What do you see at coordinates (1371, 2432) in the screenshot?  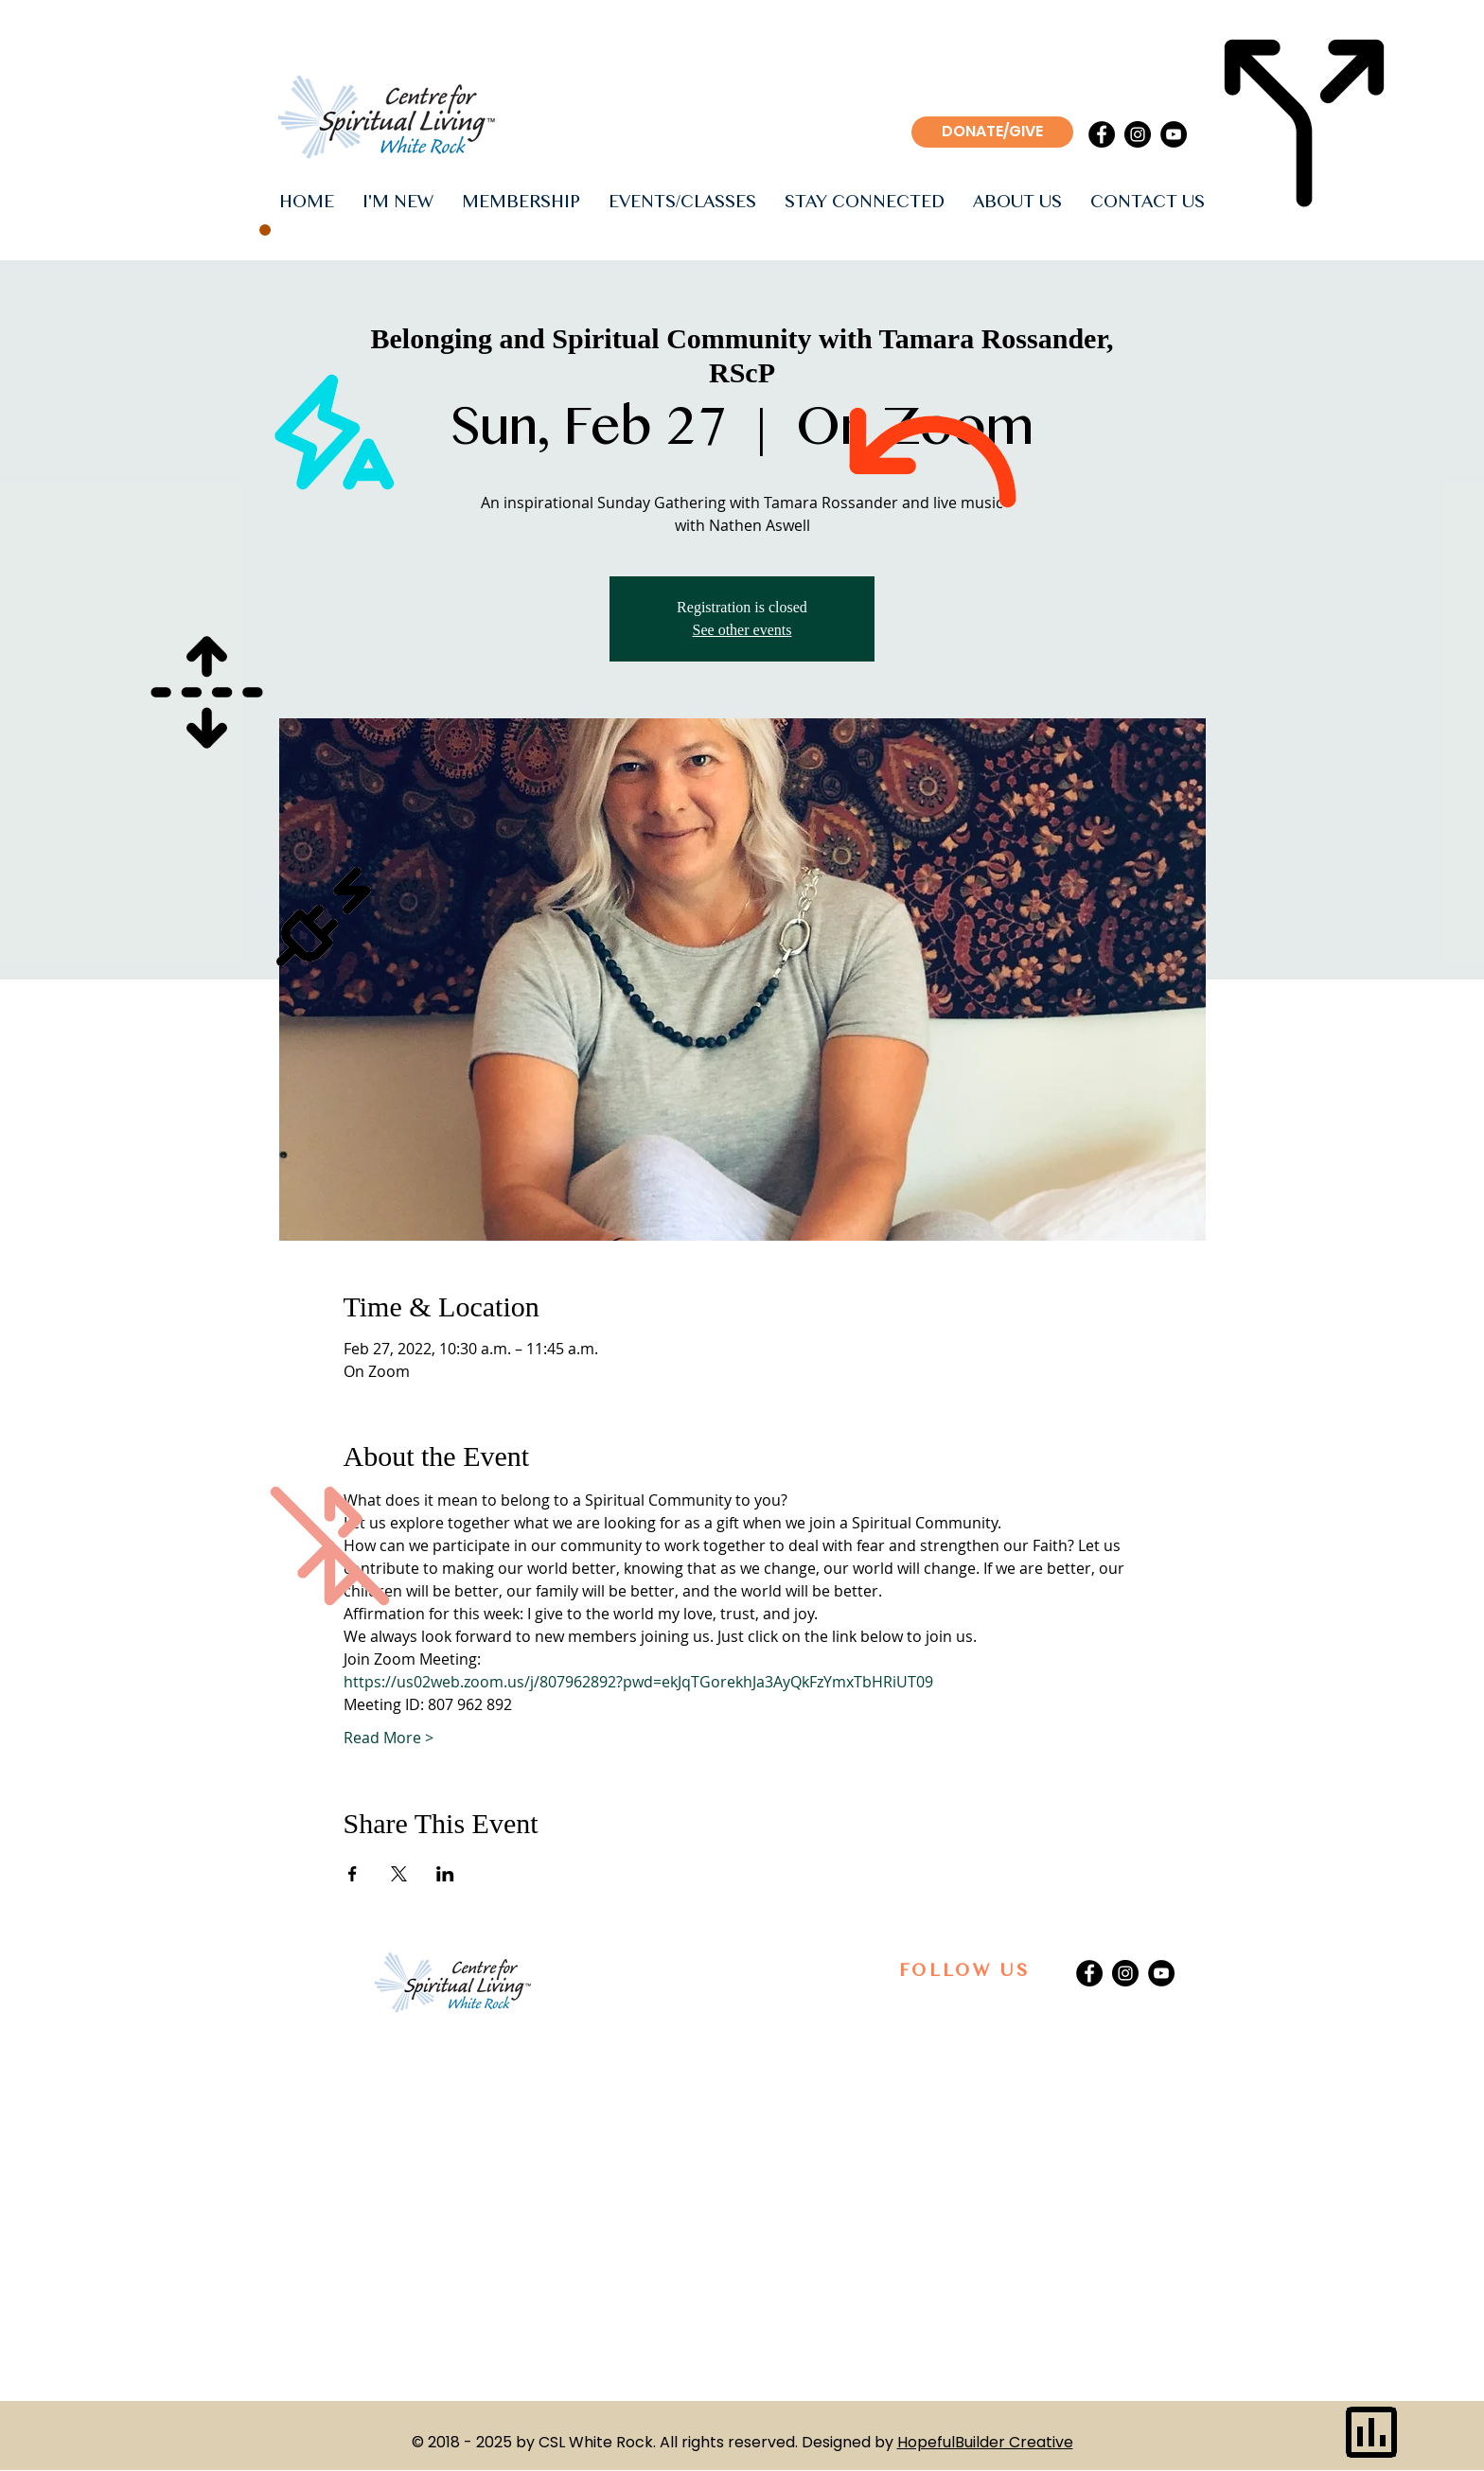 I see `view analytics and reports` at bounding box center [1371, 2432].